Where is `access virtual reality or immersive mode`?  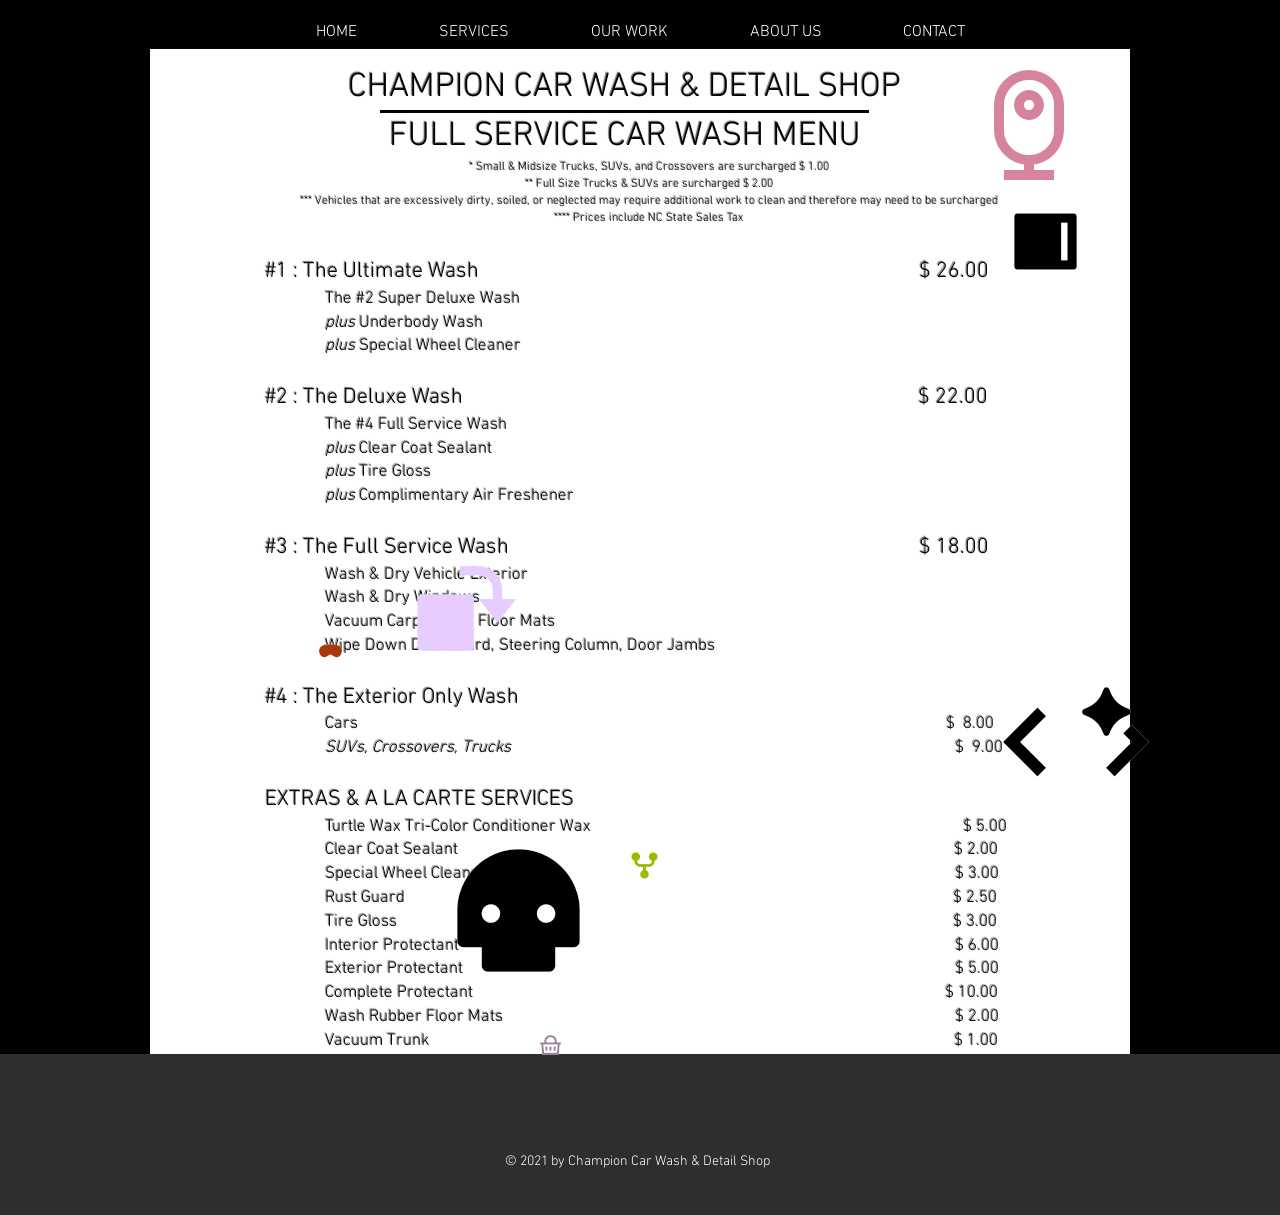 access virtual reality or immersive mode is located at coordinates (330, 650).